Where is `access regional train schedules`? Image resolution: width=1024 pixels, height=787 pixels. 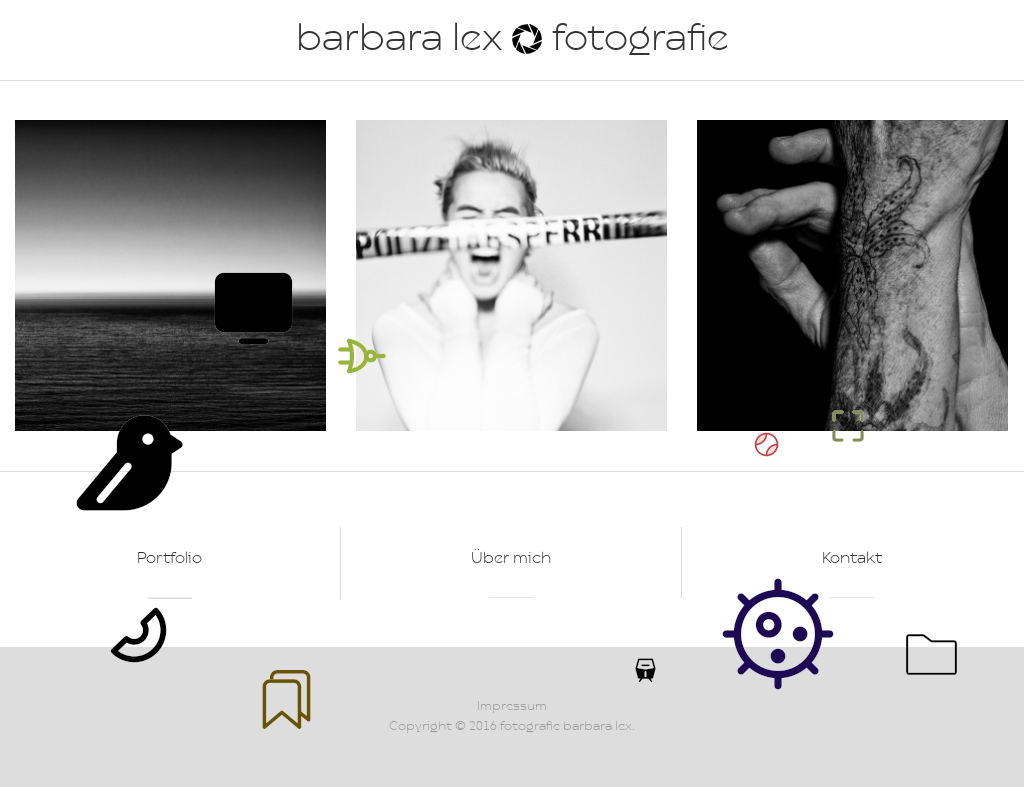 access regional train schedules is located at coordinates (645, 669).